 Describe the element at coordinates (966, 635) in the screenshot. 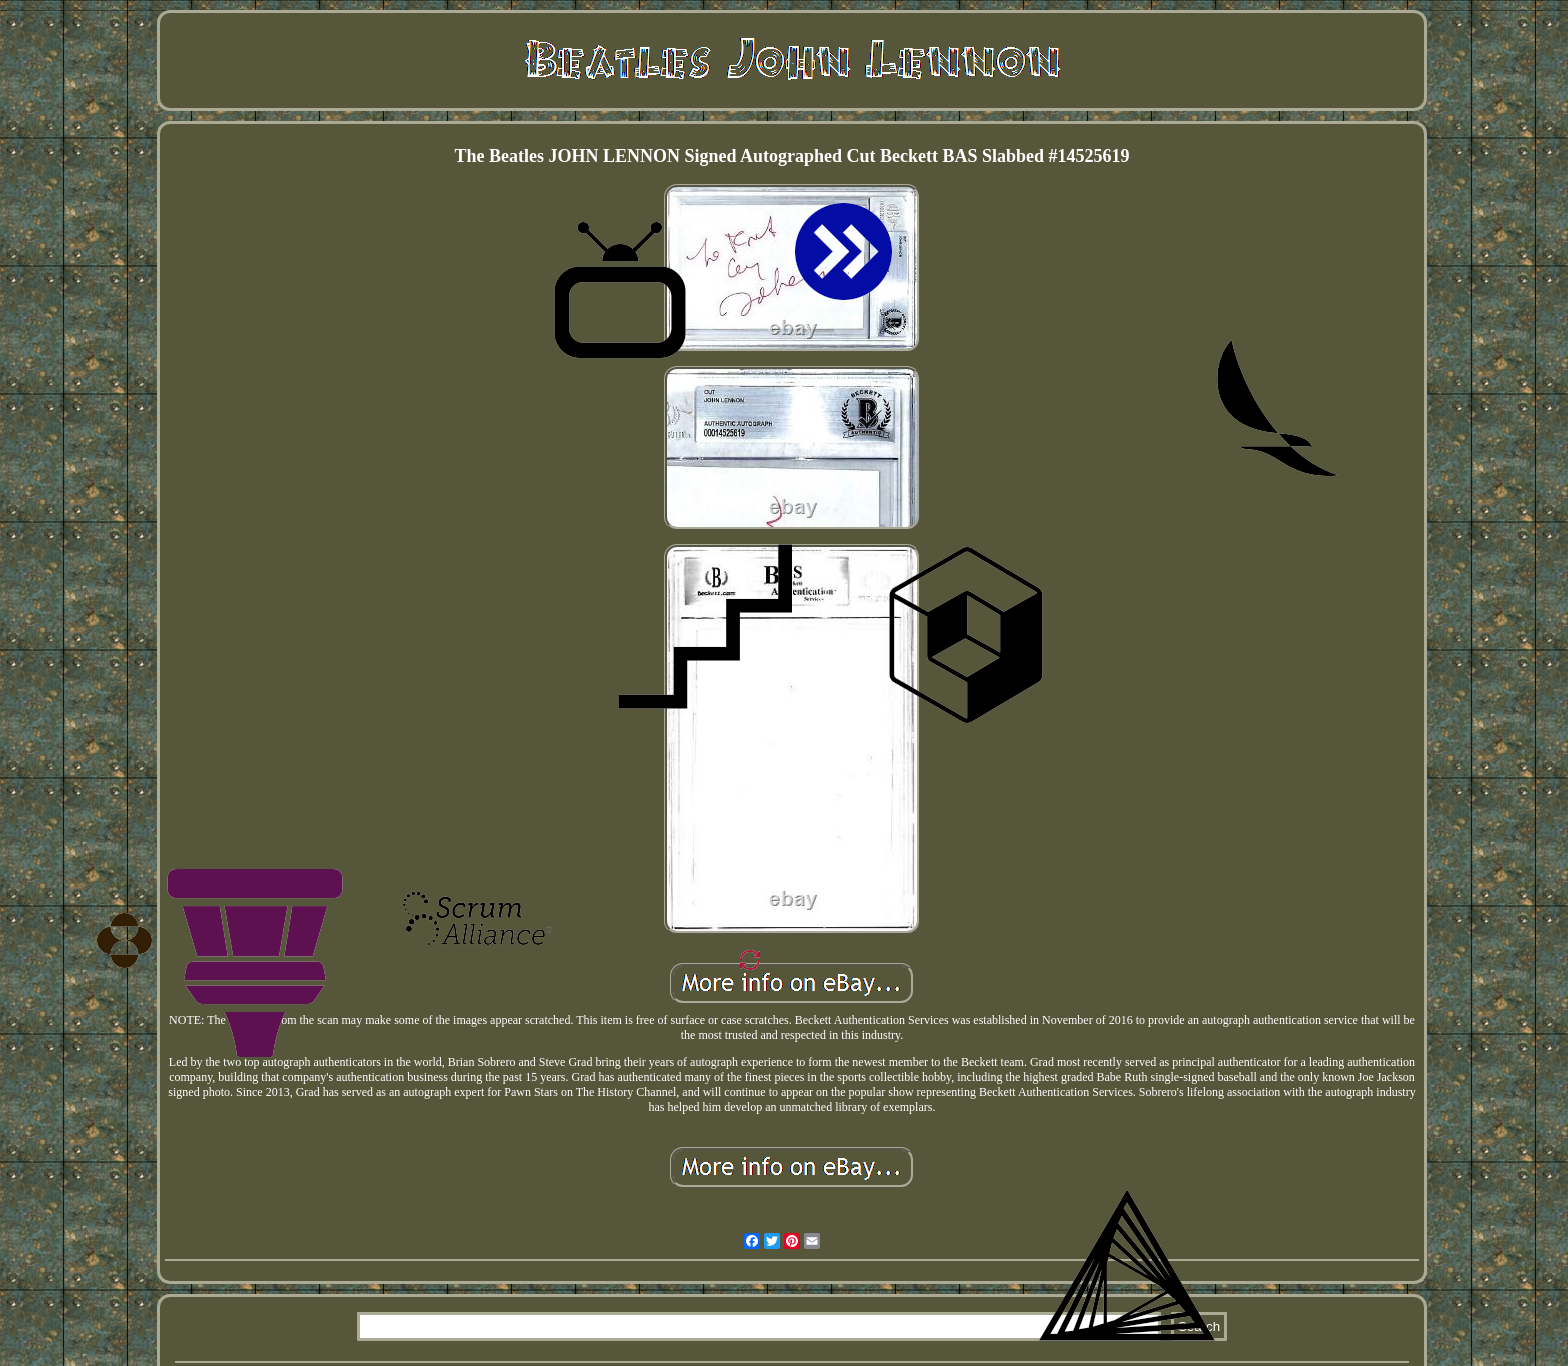

I see `blueprint app logo` at that location.